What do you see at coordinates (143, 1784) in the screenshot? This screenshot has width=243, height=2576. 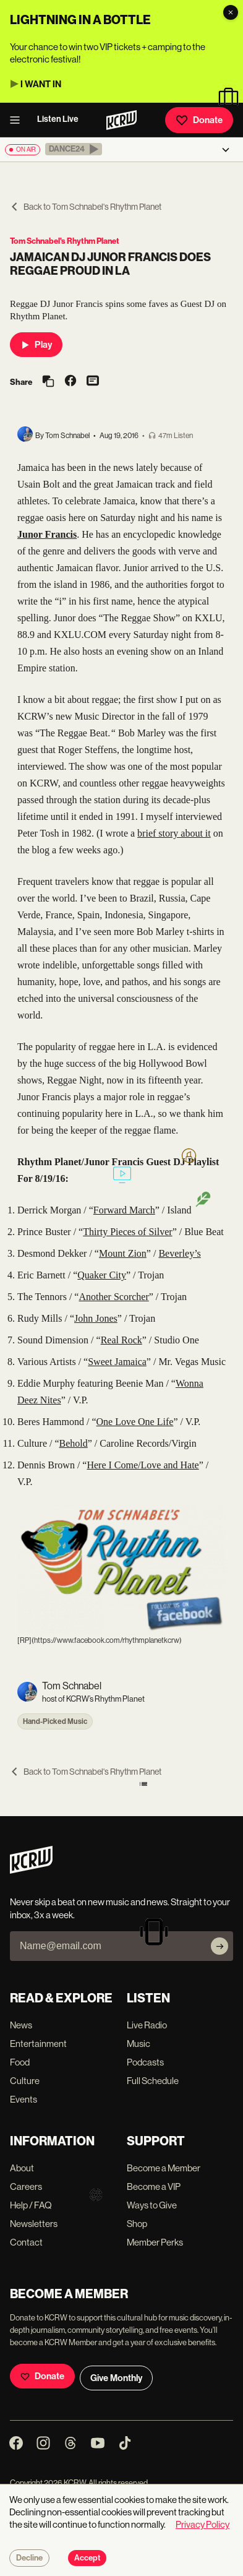 I see `view items in list format` at bounding box center [143, 1784].